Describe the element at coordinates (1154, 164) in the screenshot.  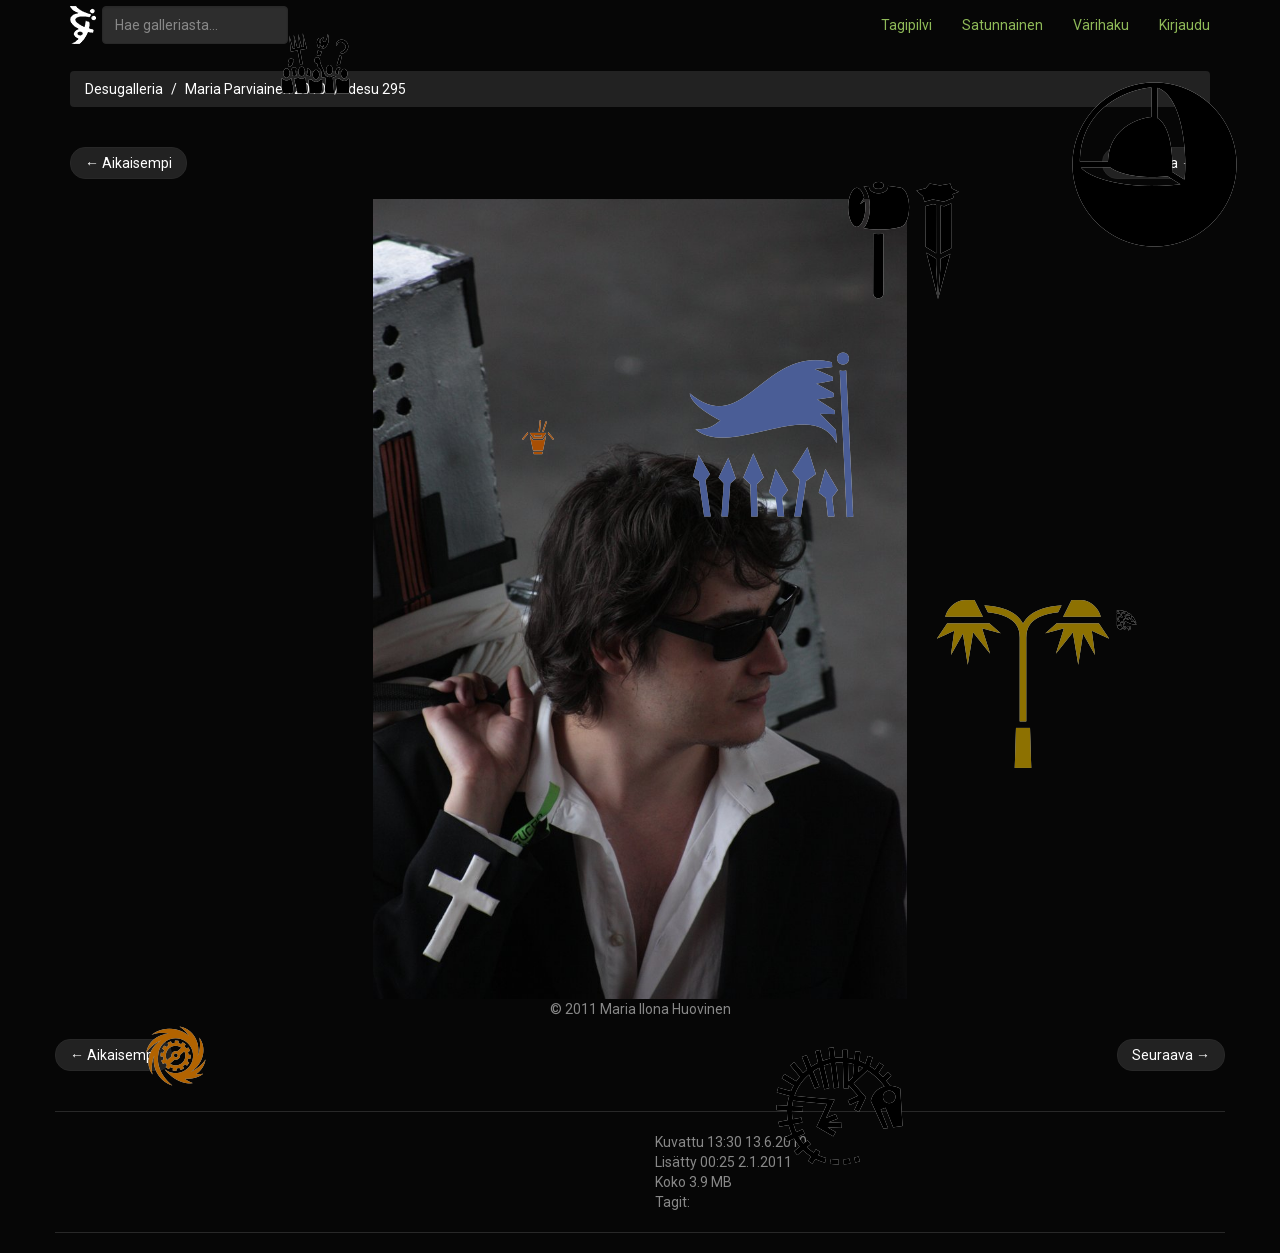
I see `view planetary or geological core details` at that location.